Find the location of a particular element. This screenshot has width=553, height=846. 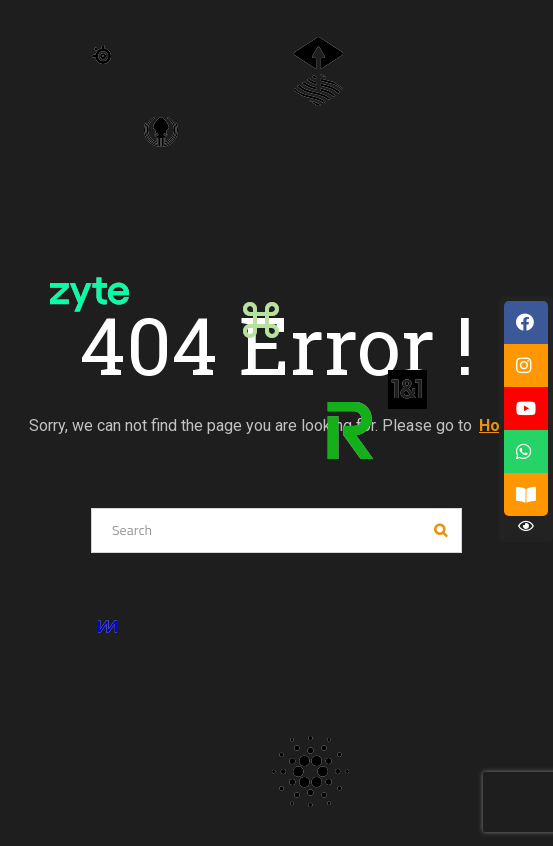

command key symbol for keyboard shortcuts is located at coordinates (261, 320).